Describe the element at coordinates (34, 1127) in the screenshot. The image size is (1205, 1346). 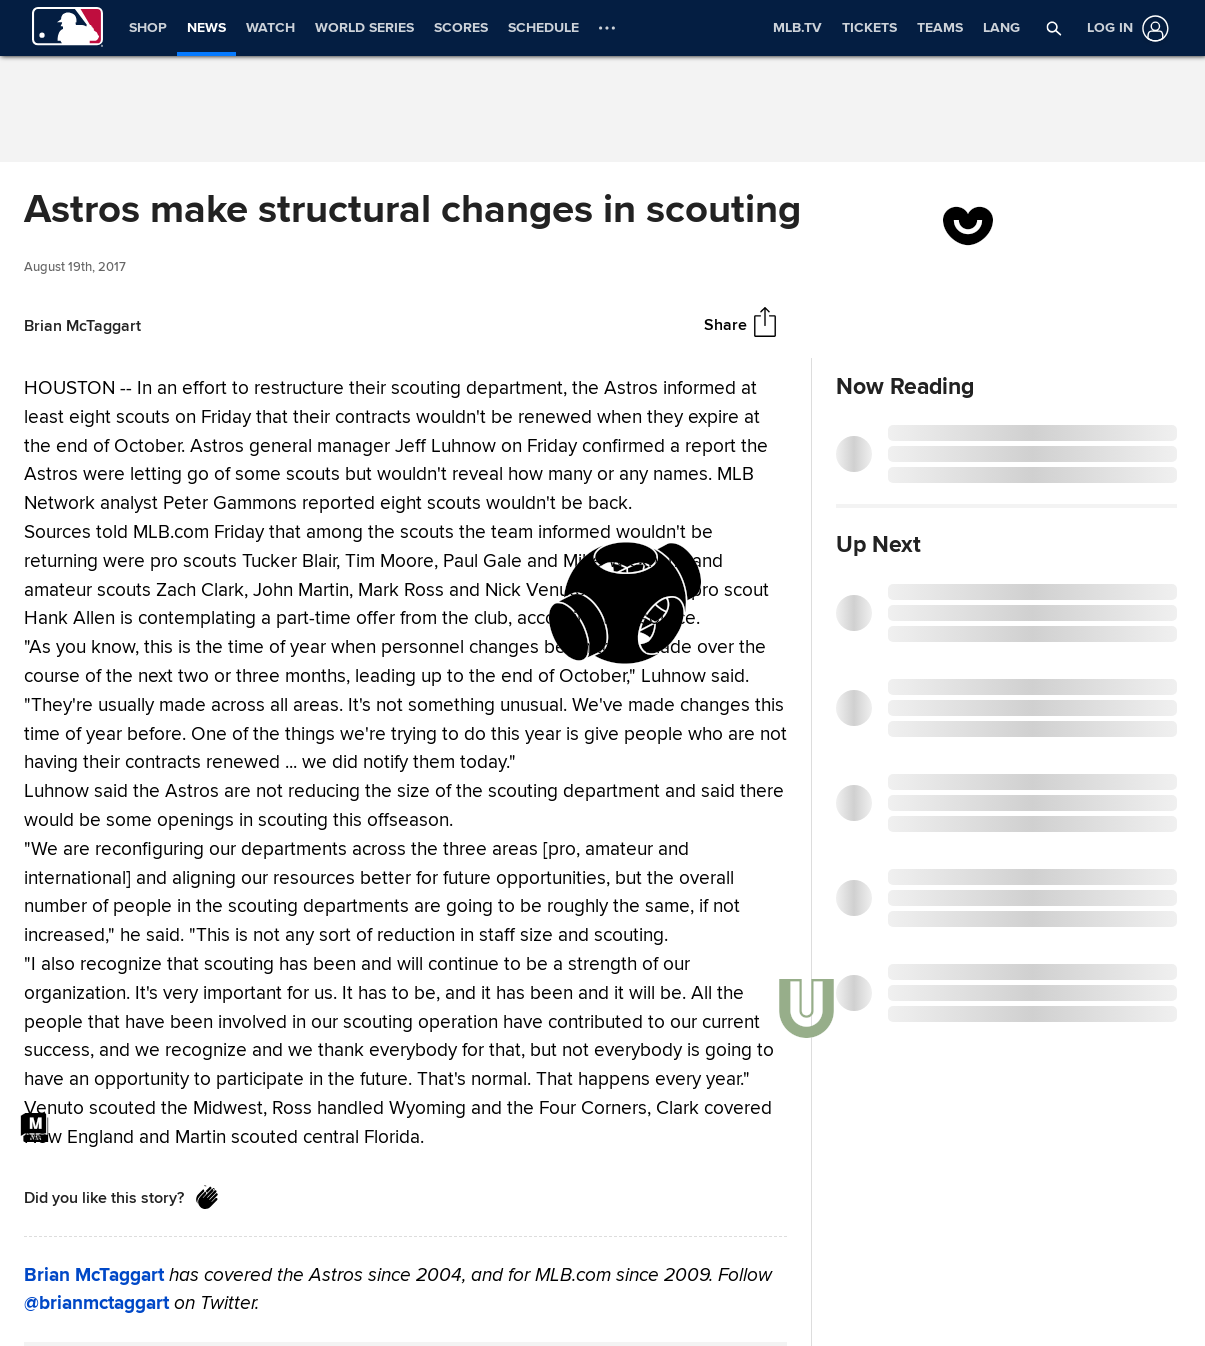
I see `open Autodesk Maya application` at that location.